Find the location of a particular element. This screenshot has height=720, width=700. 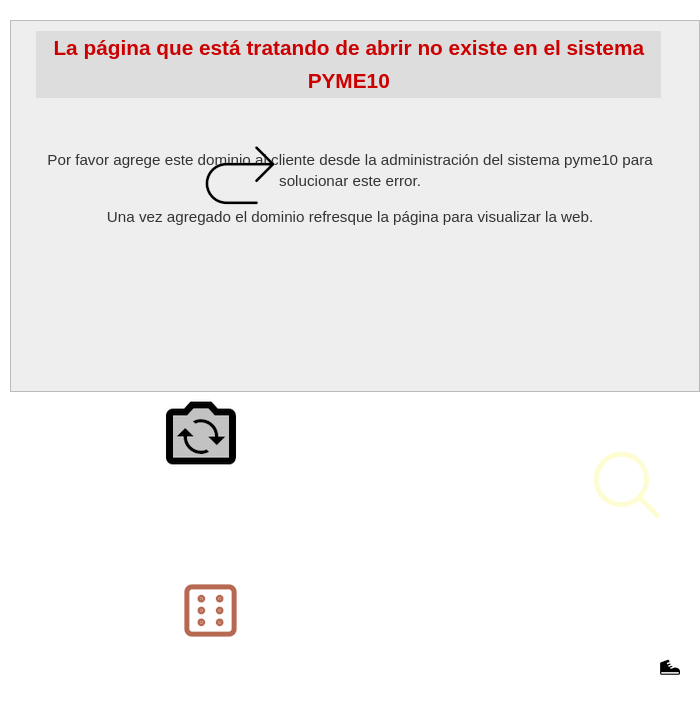

access footwear or shoe products is located at coordinates (669, 668).